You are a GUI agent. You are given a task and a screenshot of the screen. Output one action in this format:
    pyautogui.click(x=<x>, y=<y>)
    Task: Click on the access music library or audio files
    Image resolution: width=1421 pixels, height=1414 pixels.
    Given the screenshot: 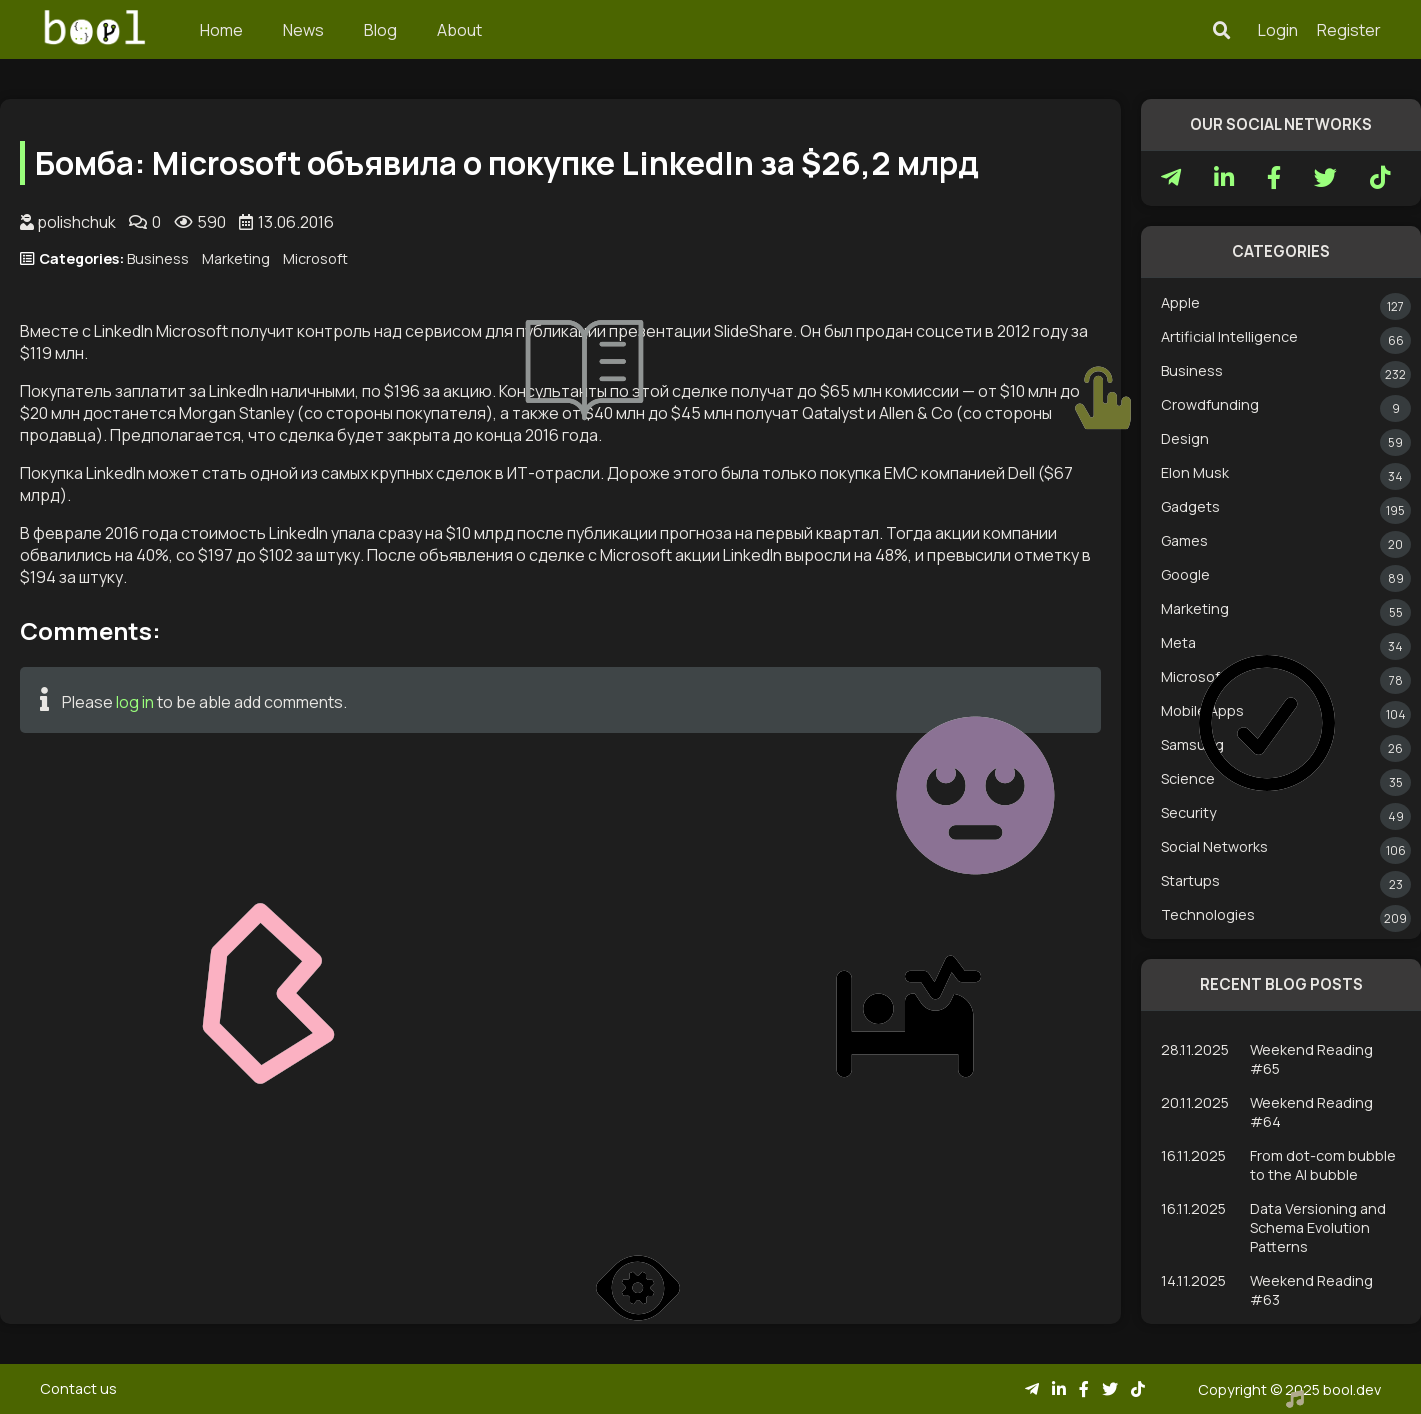 What is the action you would take?
    pyautogui.click(x=1295, y=1399)
    